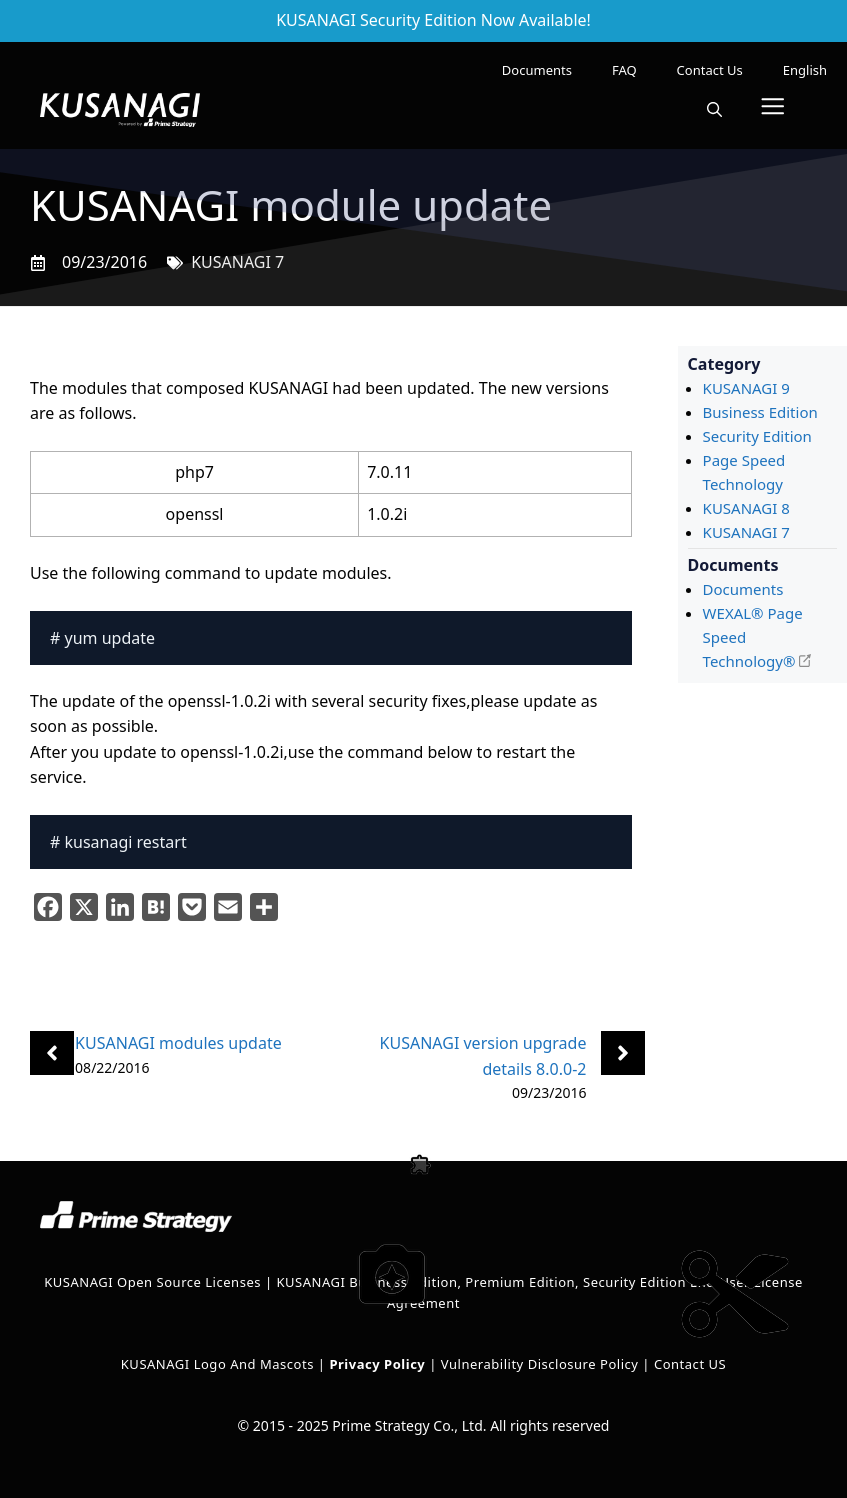 The image size is (847, 1498). I want to click on enhance or improve photo quality, so click(392, 1274).